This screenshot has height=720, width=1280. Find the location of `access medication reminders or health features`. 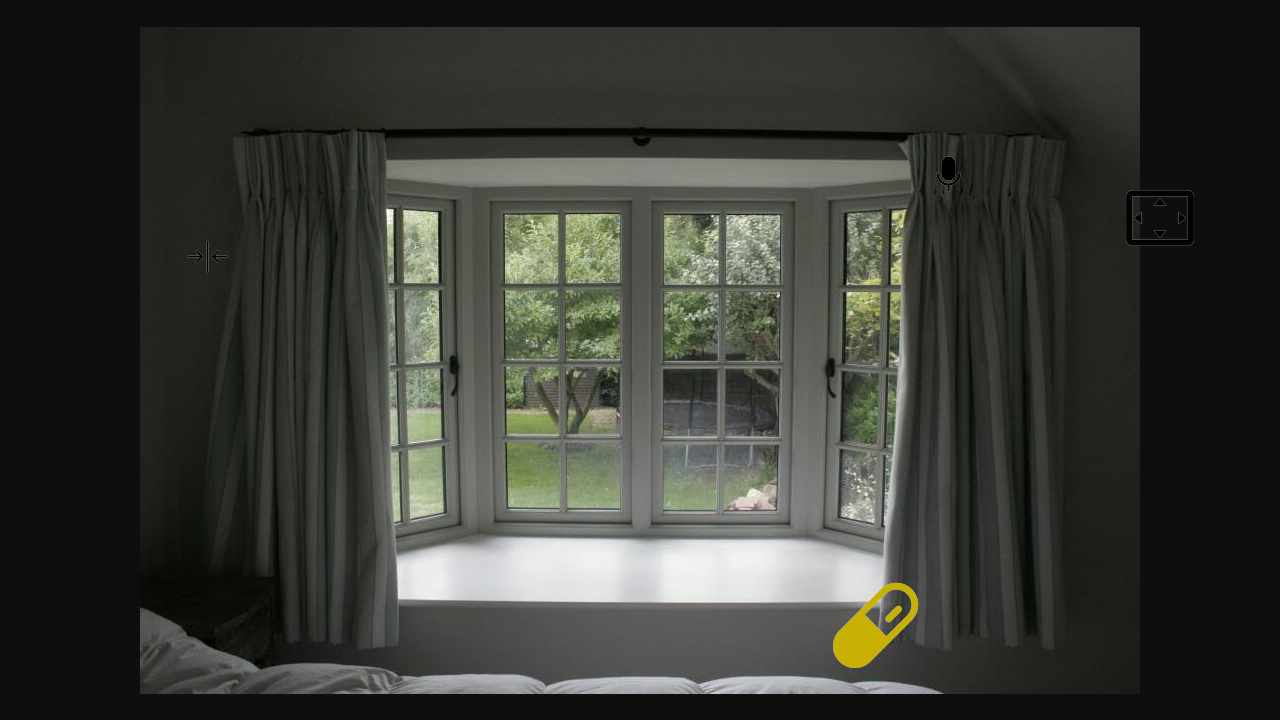

access medication reminders or health features is located at coordinates (875, 625).